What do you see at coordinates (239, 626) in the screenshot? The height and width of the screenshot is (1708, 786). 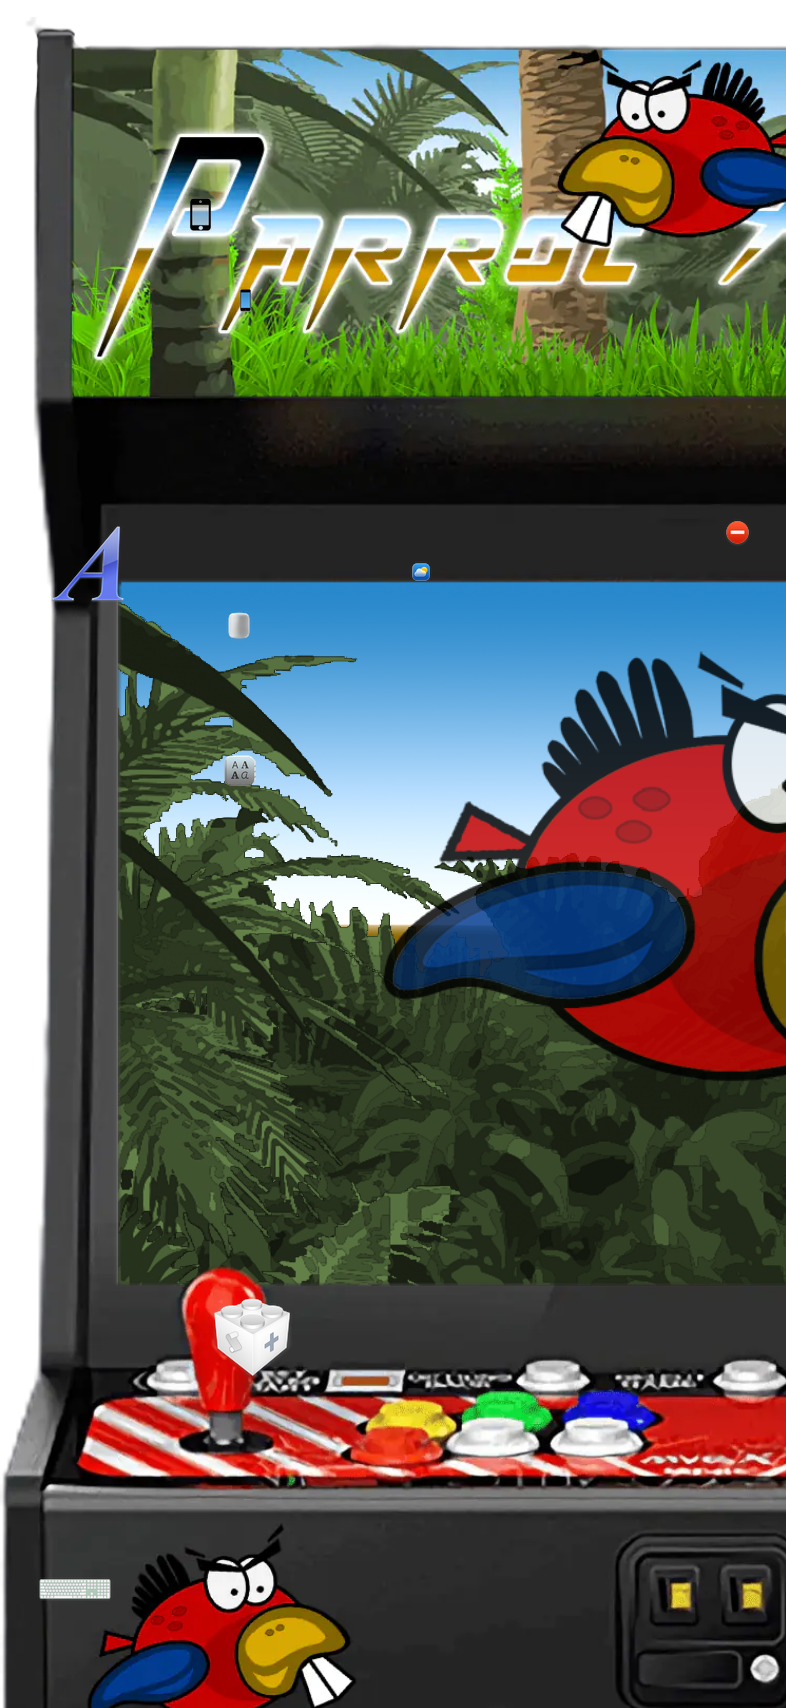 I see `apple homepod smart speaker device` at bounding box center [239, 626].